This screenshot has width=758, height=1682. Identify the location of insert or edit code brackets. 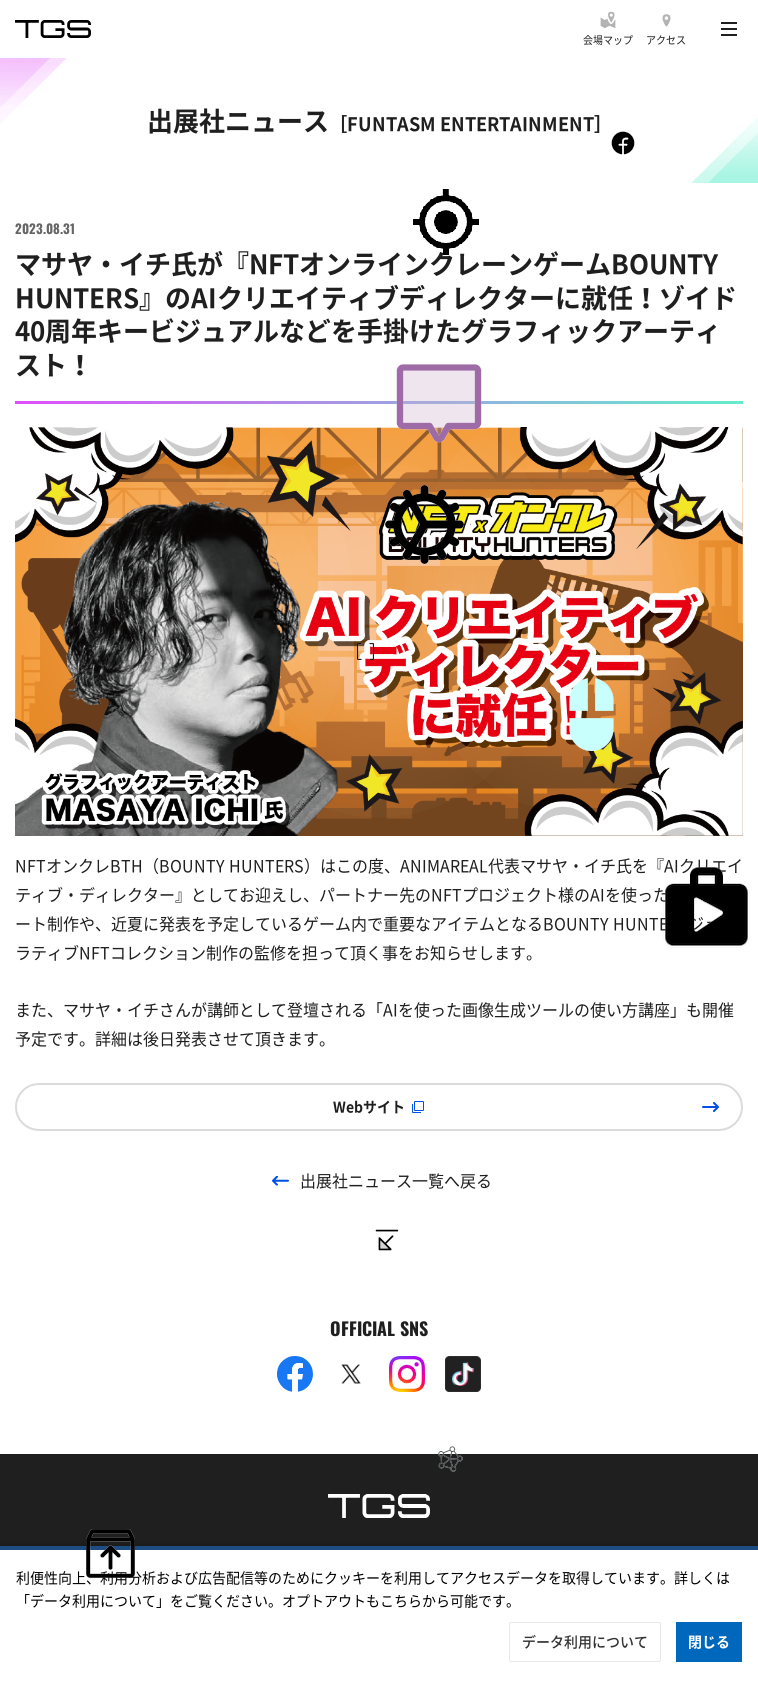
(365, 651).